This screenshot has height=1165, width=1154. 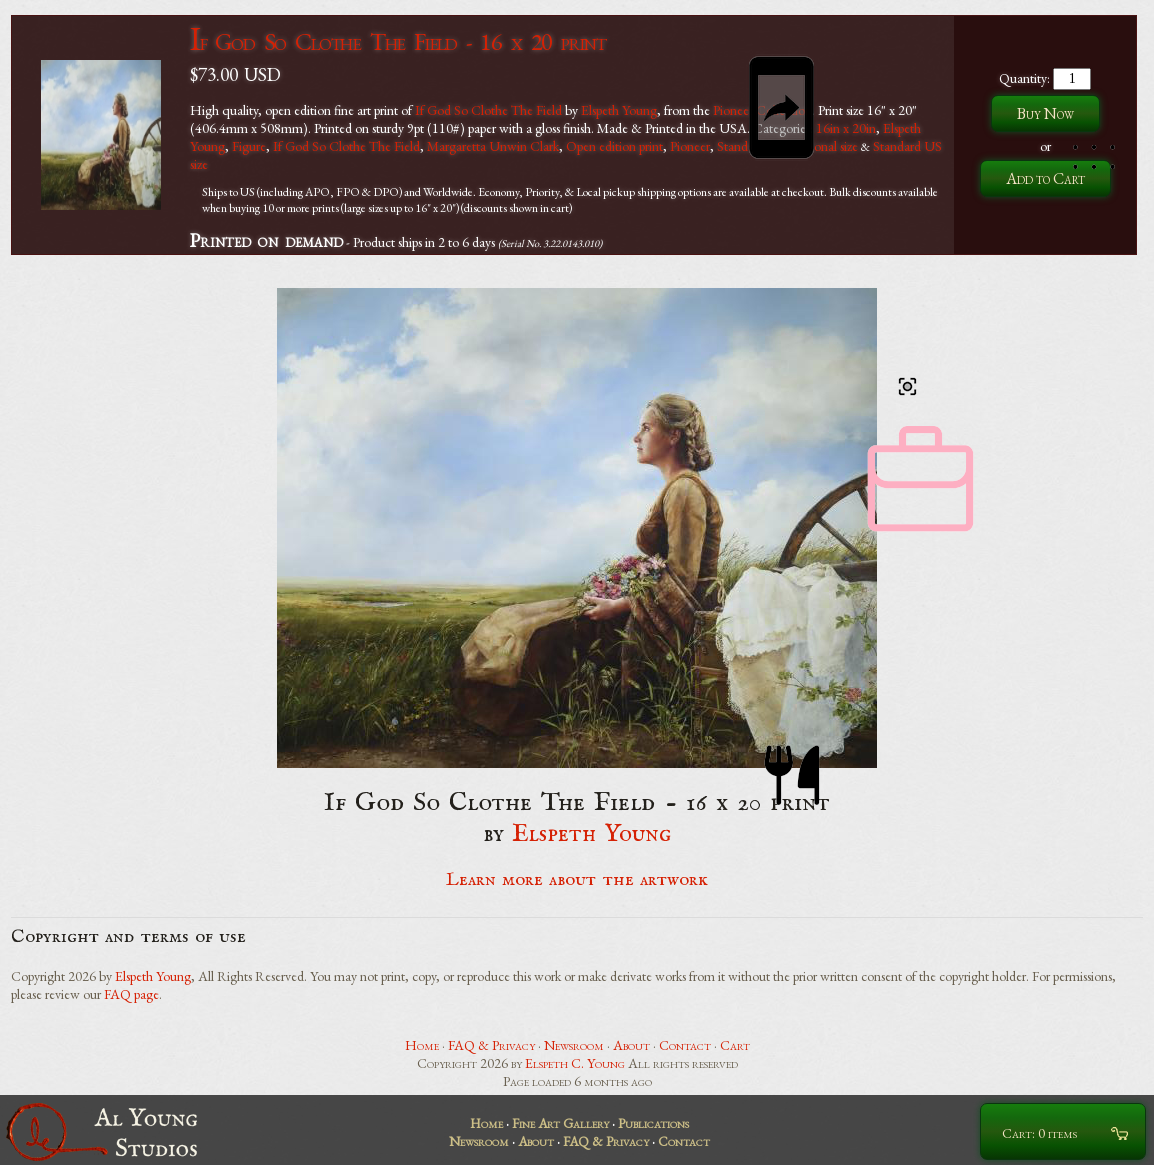 I want to click on access food and dining options, so click(x=793, y=774).